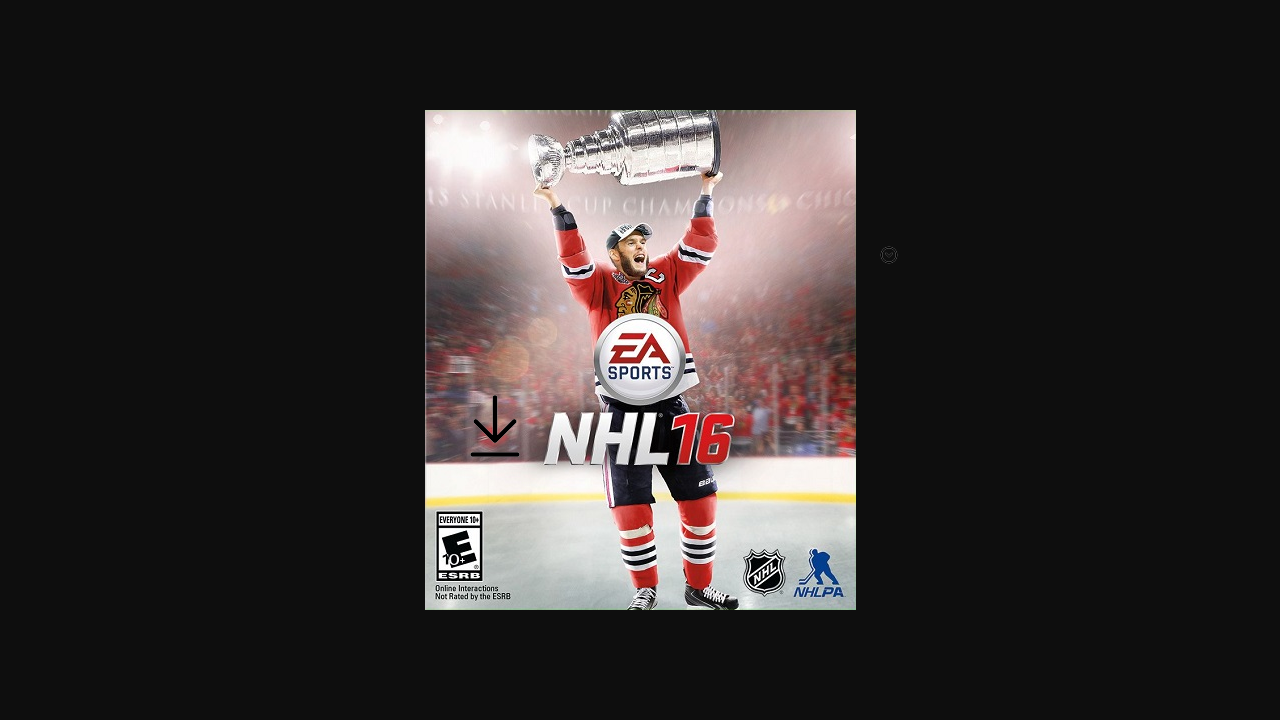 The height and width of the screenshot is (720, 1280). What do you see at coordinates (495, 426) in the screenshot?
I see `move item to bottom of list` at bounding box center [495, 426].